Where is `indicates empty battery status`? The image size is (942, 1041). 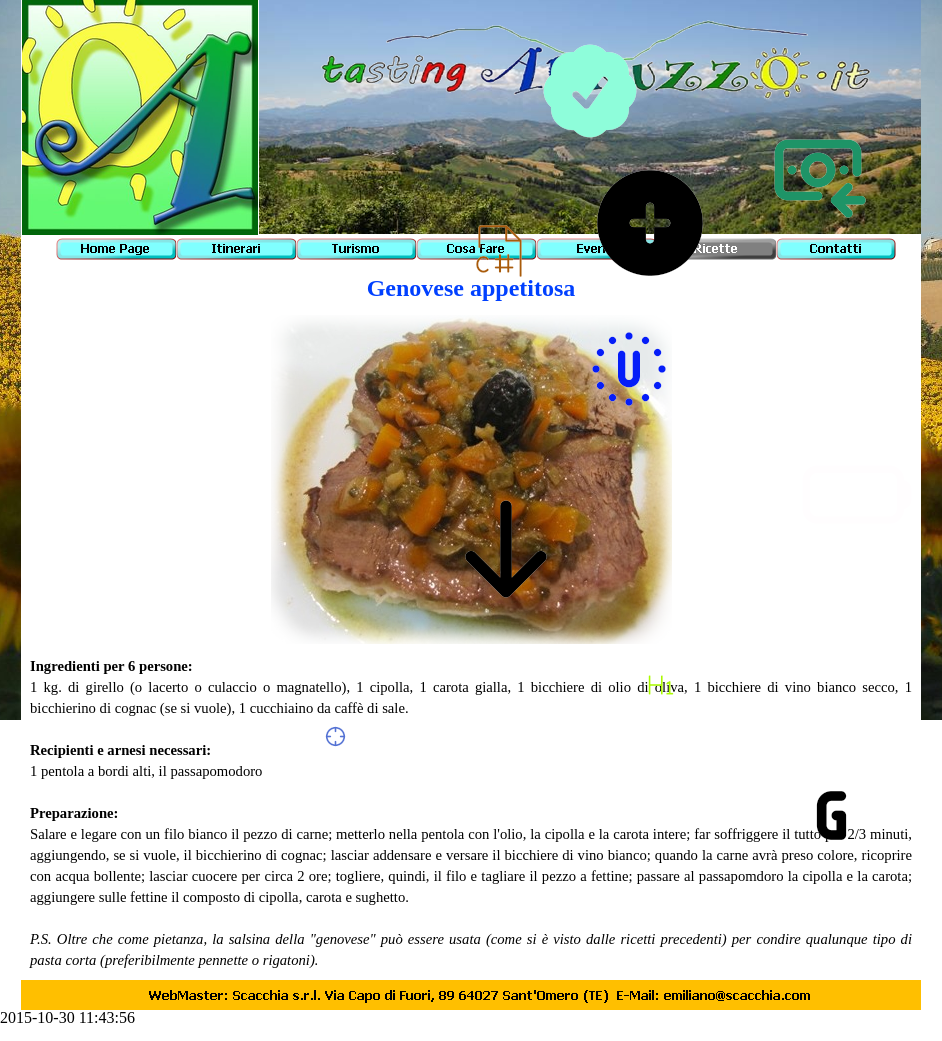
indicates empty battery status is located at coordinates (857, 491).